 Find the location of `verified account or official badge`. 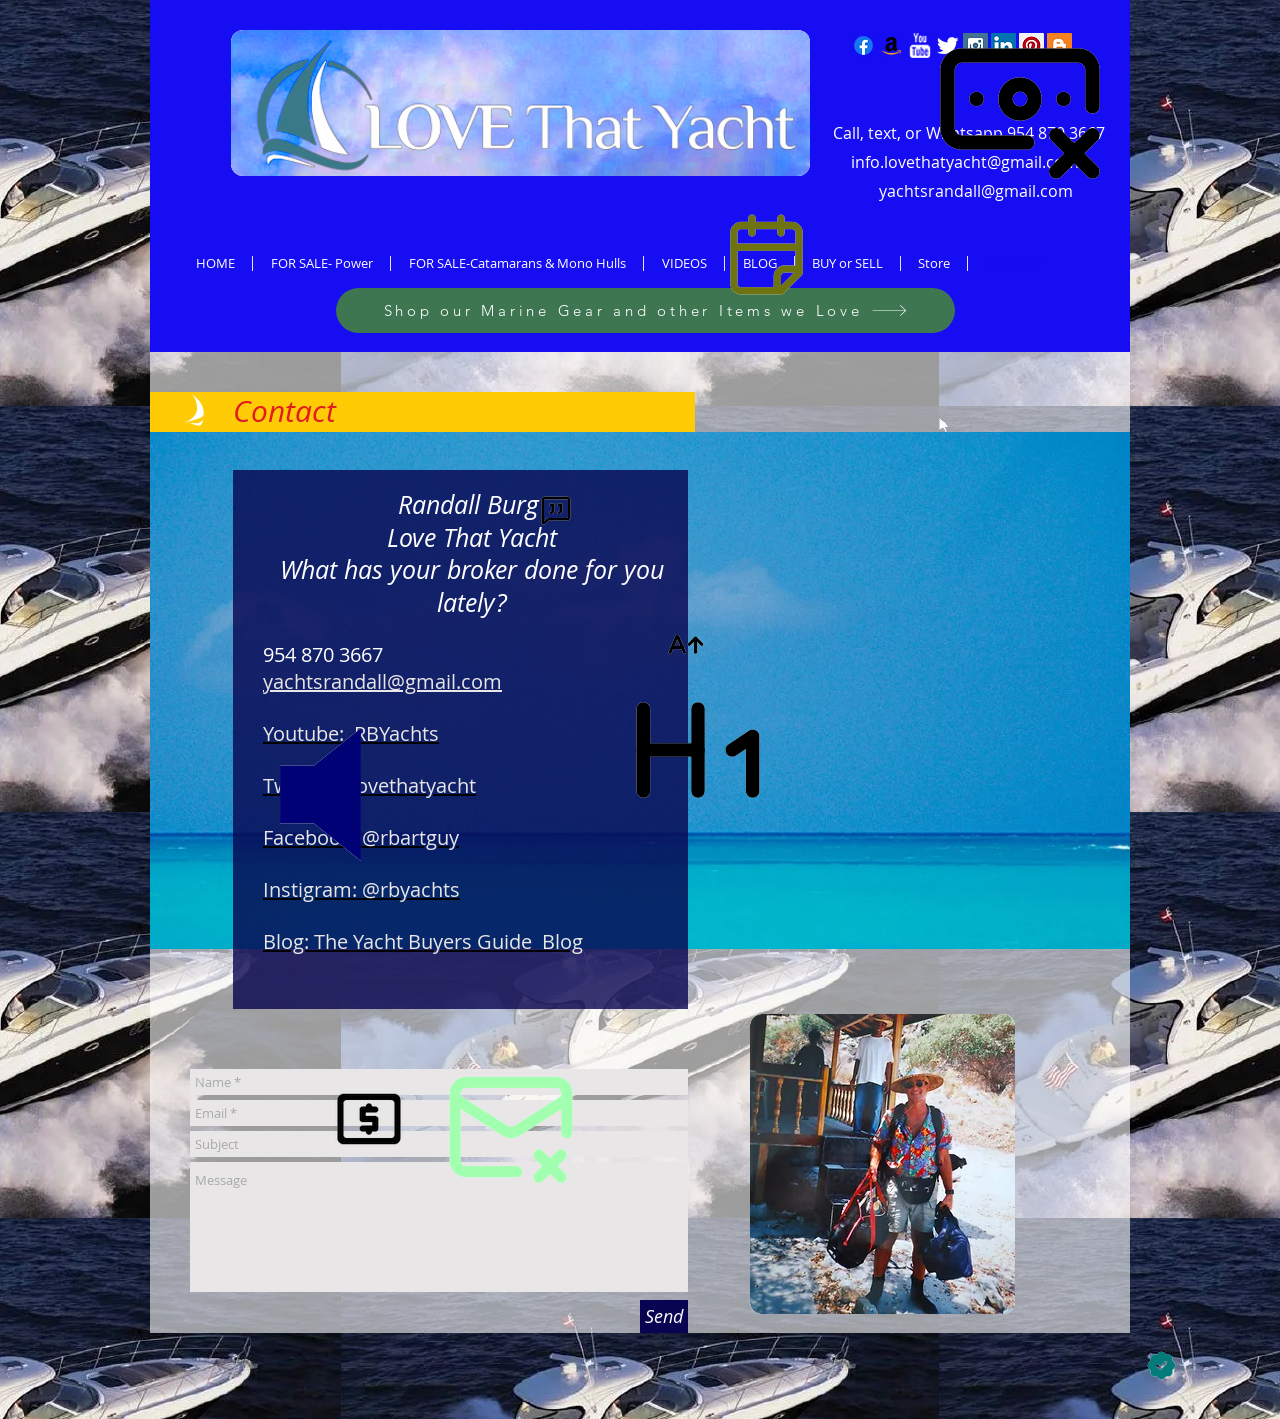

verified account or official badge is located at coordinates (1161, 1365).